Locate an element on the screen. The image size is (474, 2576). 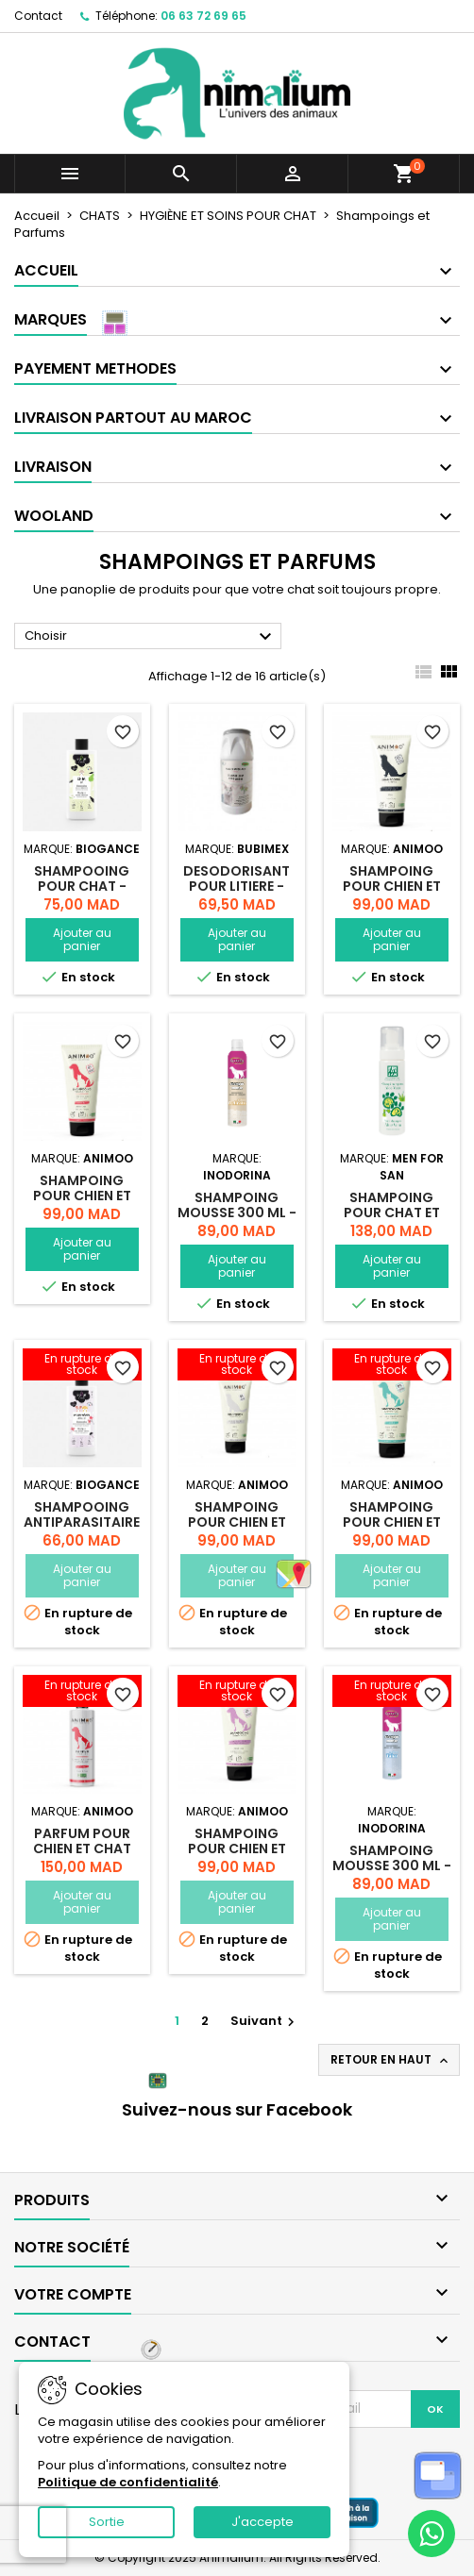
open gnome maps application is located at coordinates (294, 1574).